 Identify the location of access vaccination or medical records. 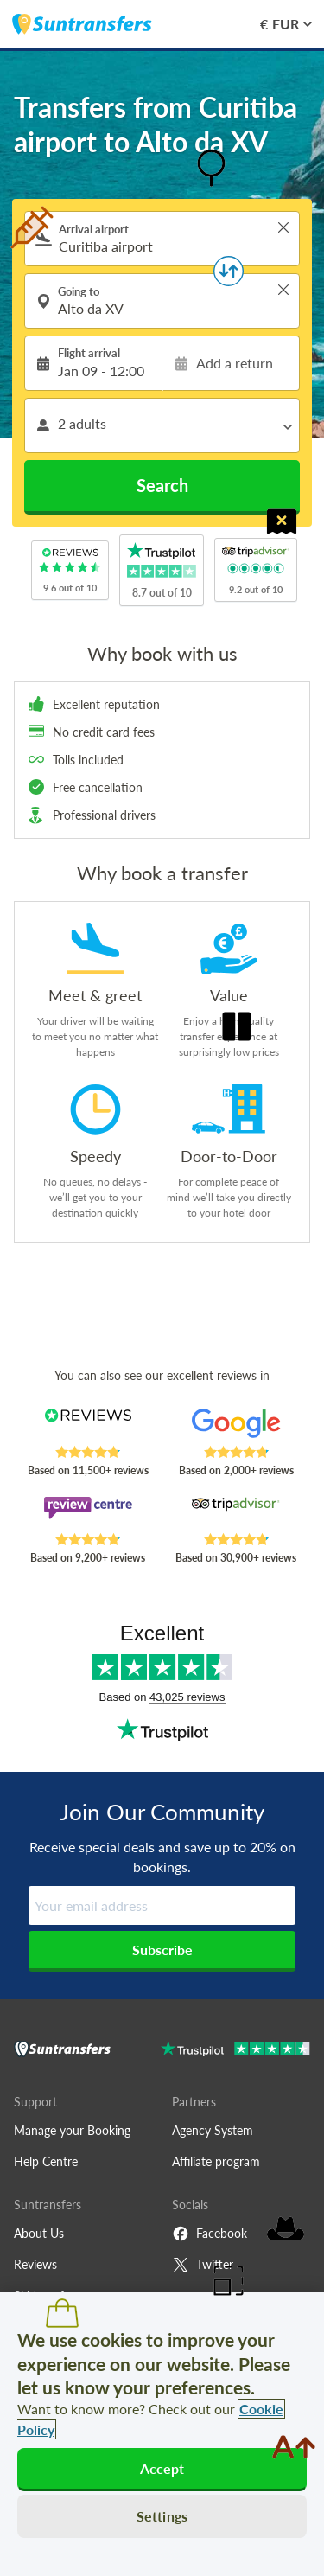
(32, 227).